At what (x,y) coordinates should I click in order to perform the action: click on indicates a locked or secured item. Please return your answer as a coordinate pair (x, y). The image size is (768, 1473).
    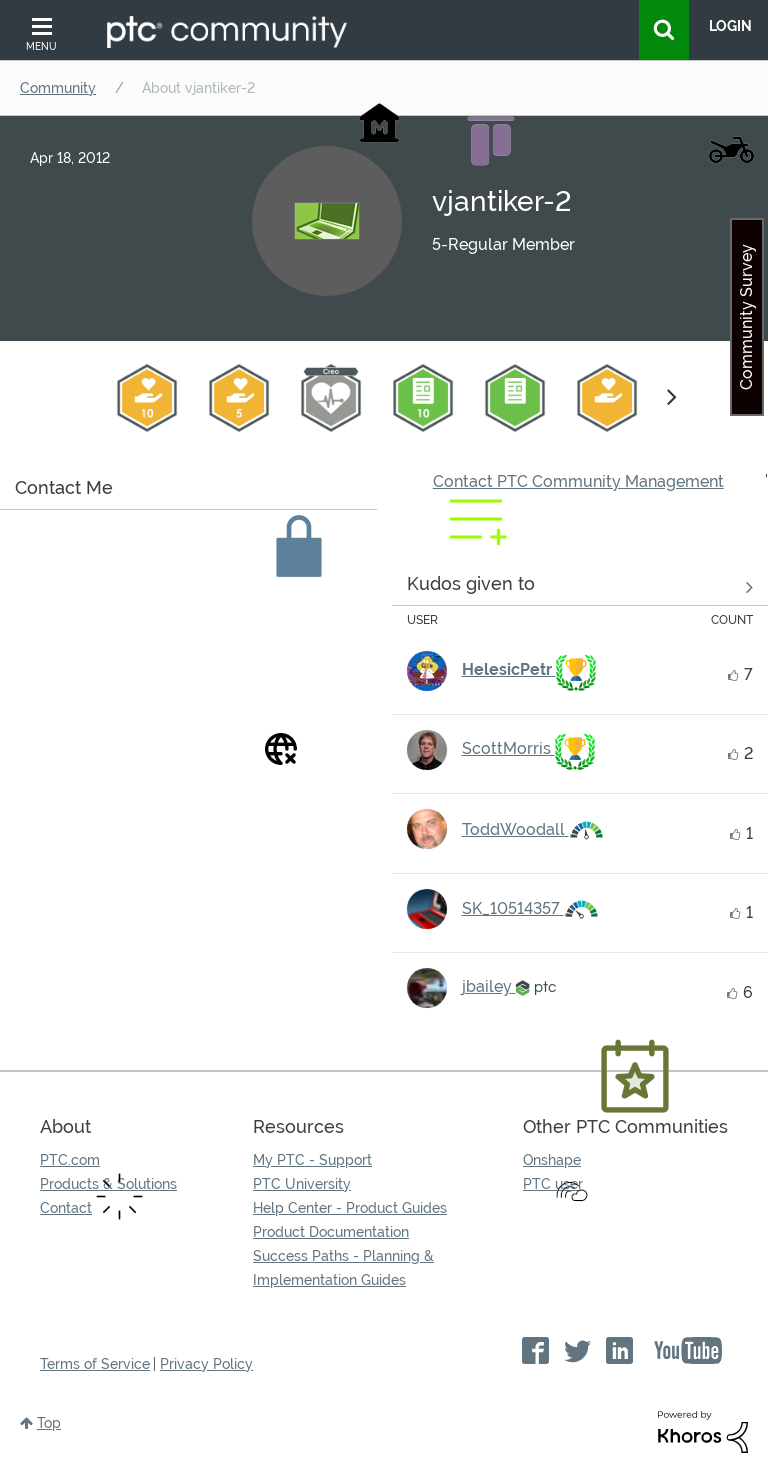
    Looking at the image, I should click on (299, 546).